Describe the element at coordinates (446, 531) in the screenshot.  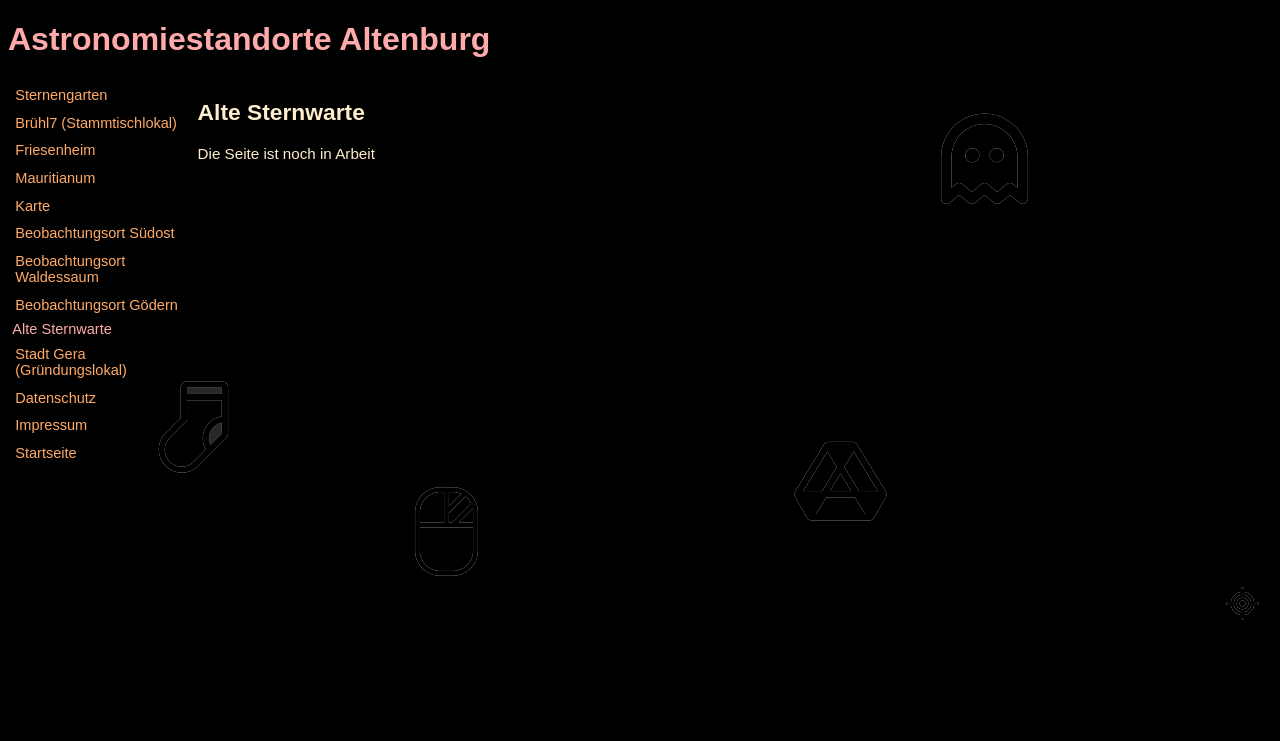
I see `right-click to open context menu` at that location.